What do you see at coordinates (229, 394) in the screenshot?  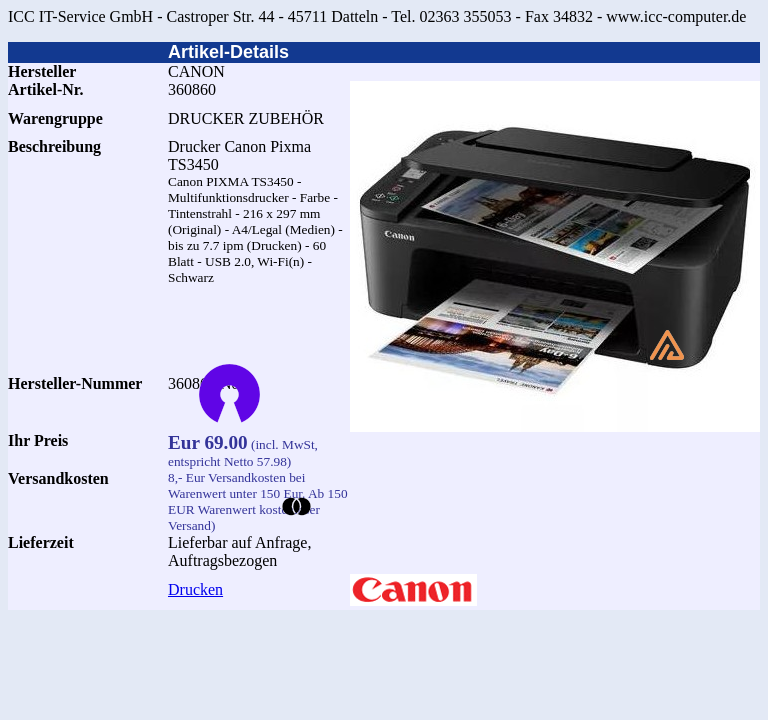 I see `indicates open-source software or project` at bounding box center [229, 394].